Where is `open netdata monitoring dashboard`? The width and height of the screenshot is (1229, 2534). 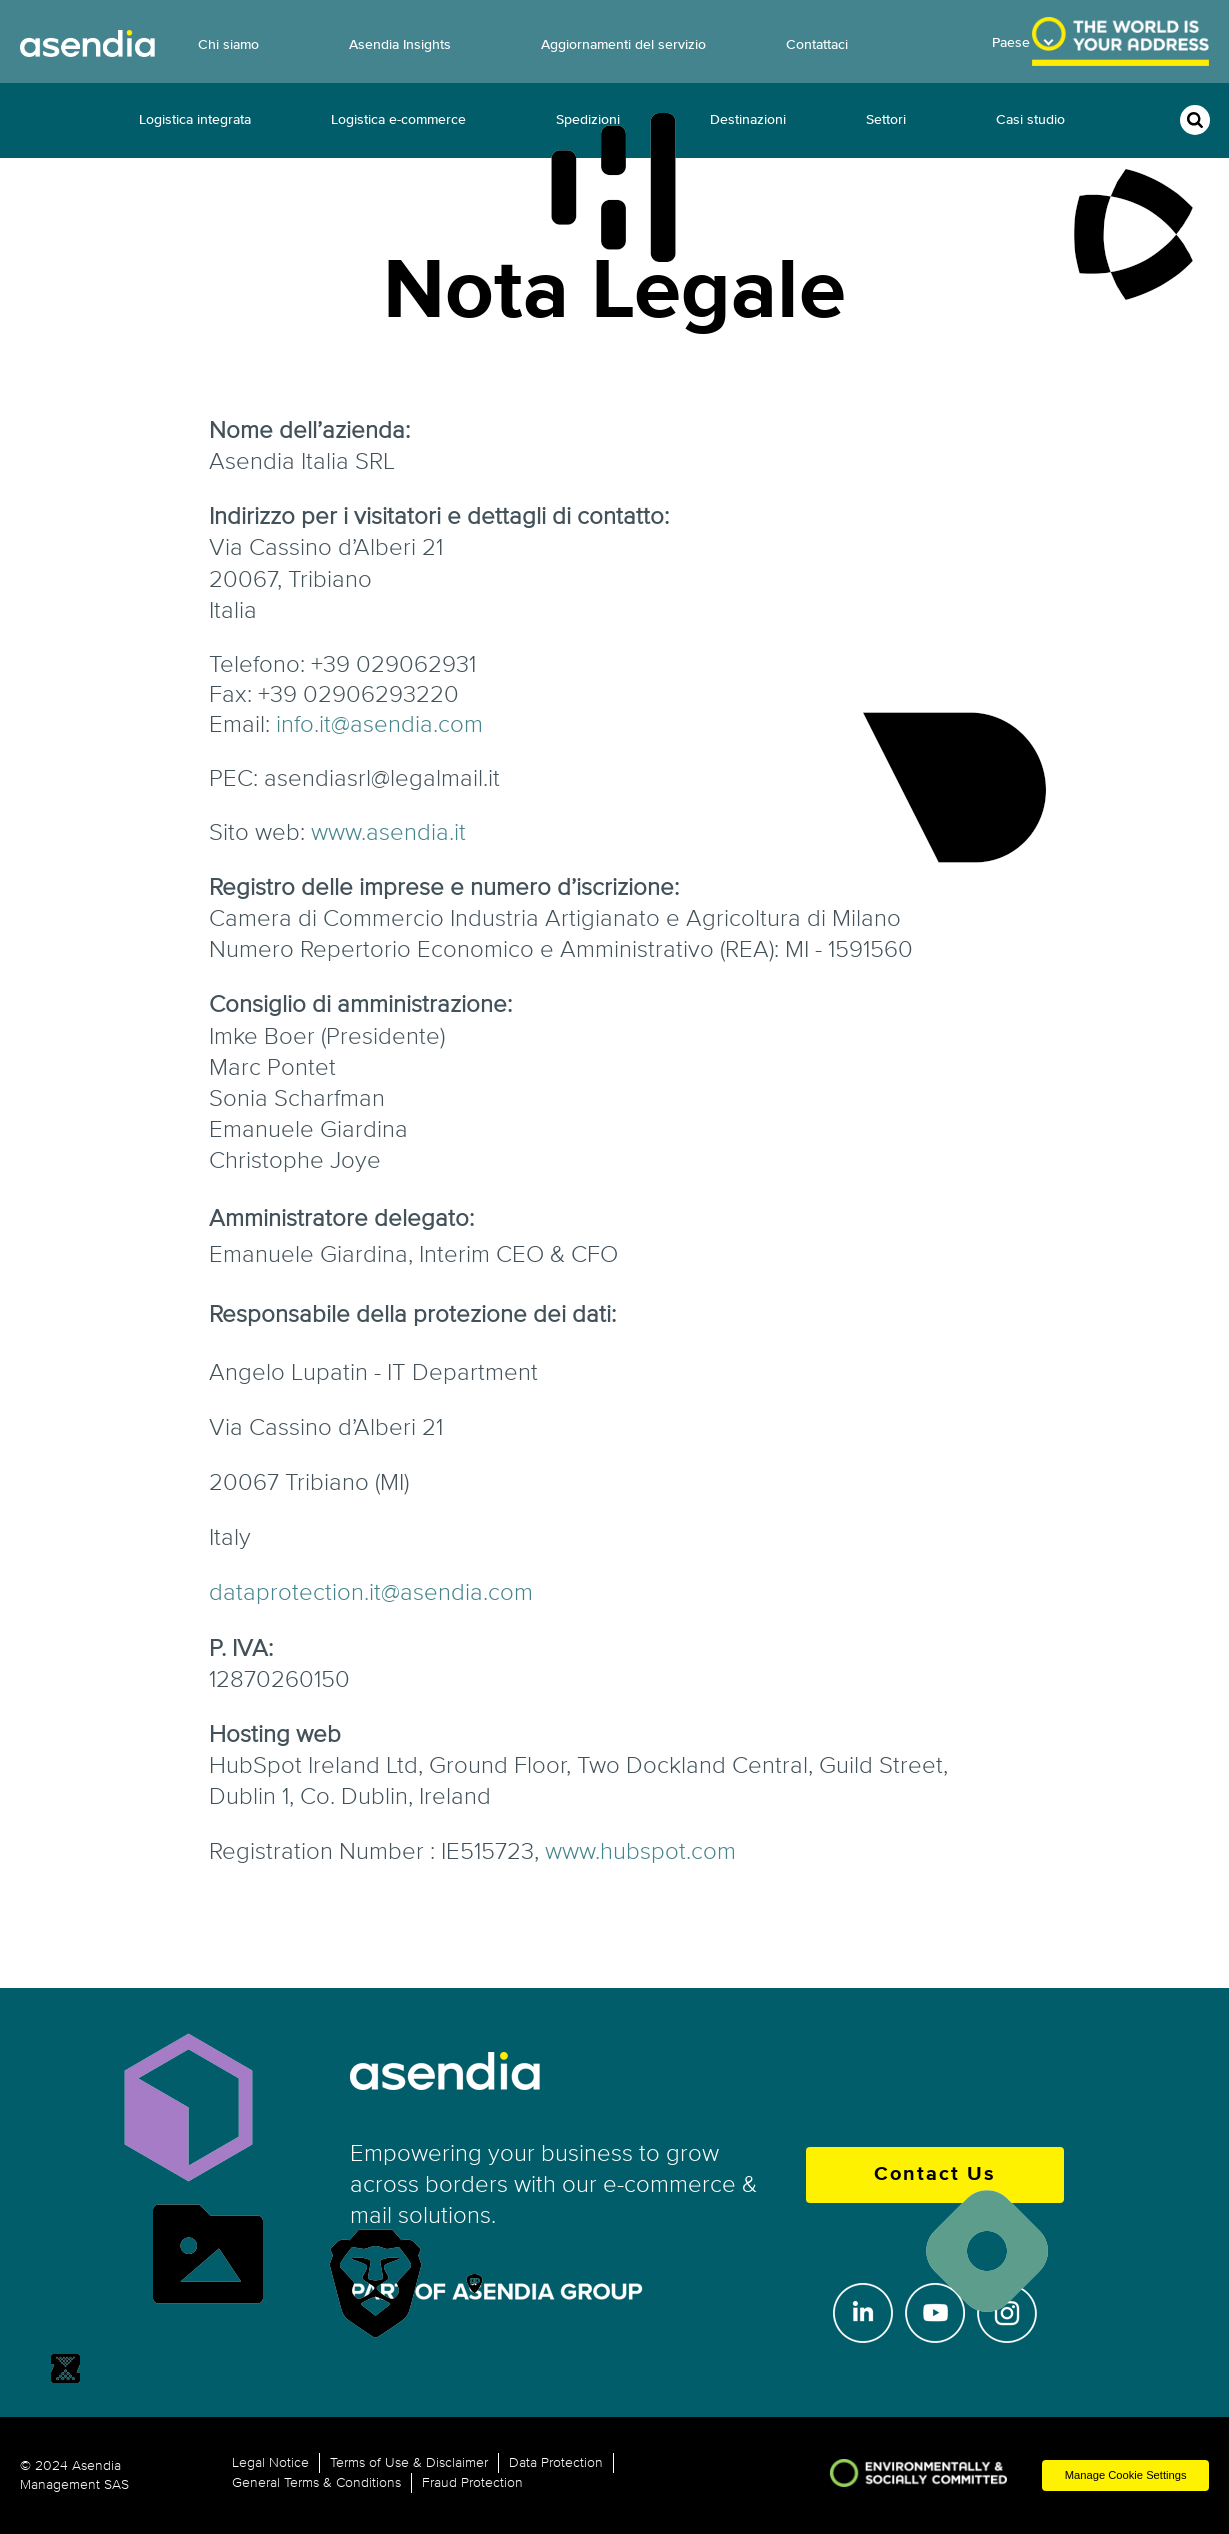 open netdata monitoring dashboard is located at coordinates (954, 787).